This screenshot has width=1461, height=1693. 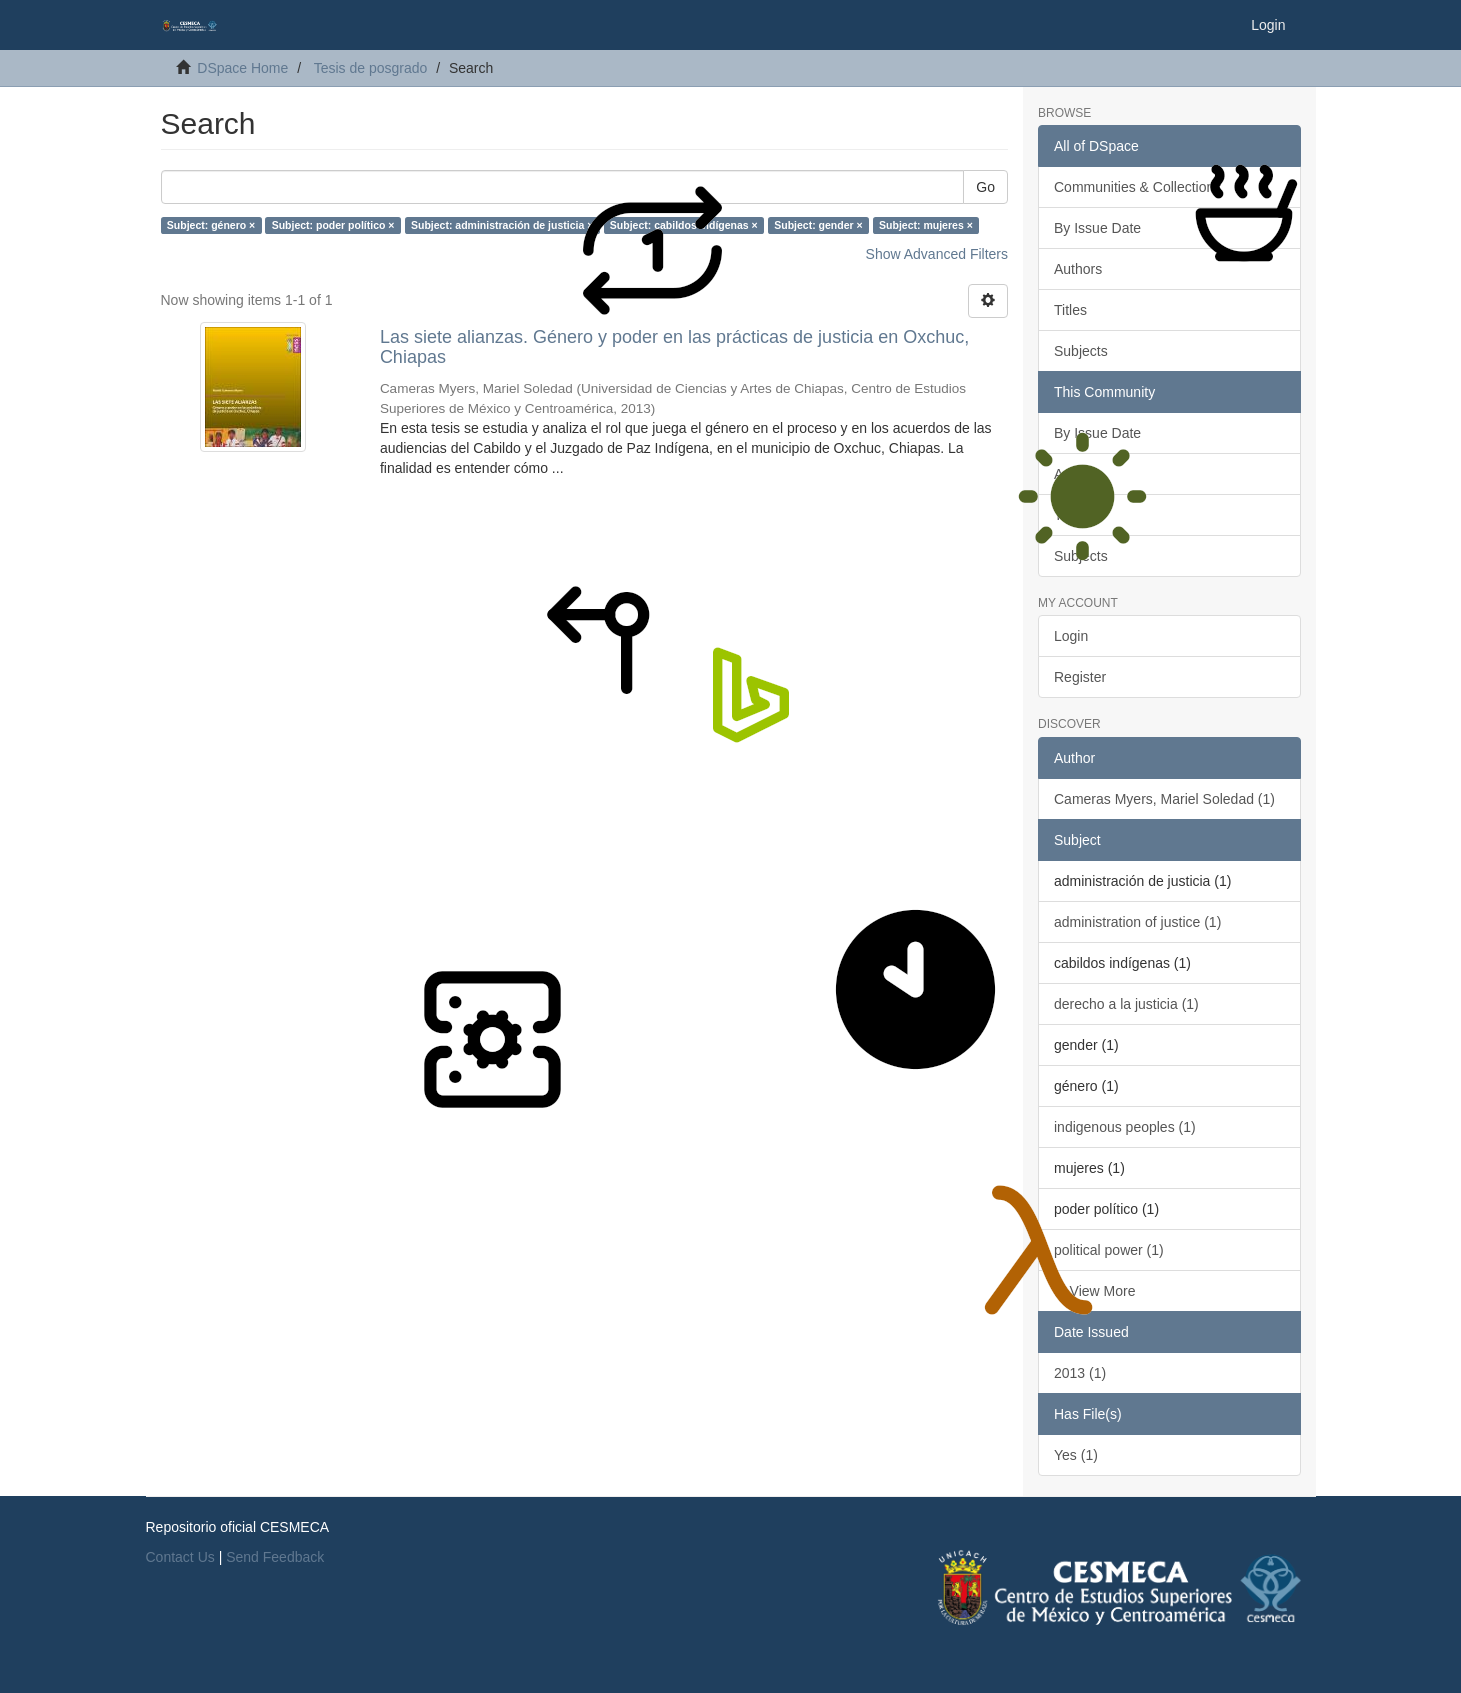 What do you see at coordinates (604, 643) in the screenshot?
I see `take the left exit at the roundabout` at bounding box center [604, 643].